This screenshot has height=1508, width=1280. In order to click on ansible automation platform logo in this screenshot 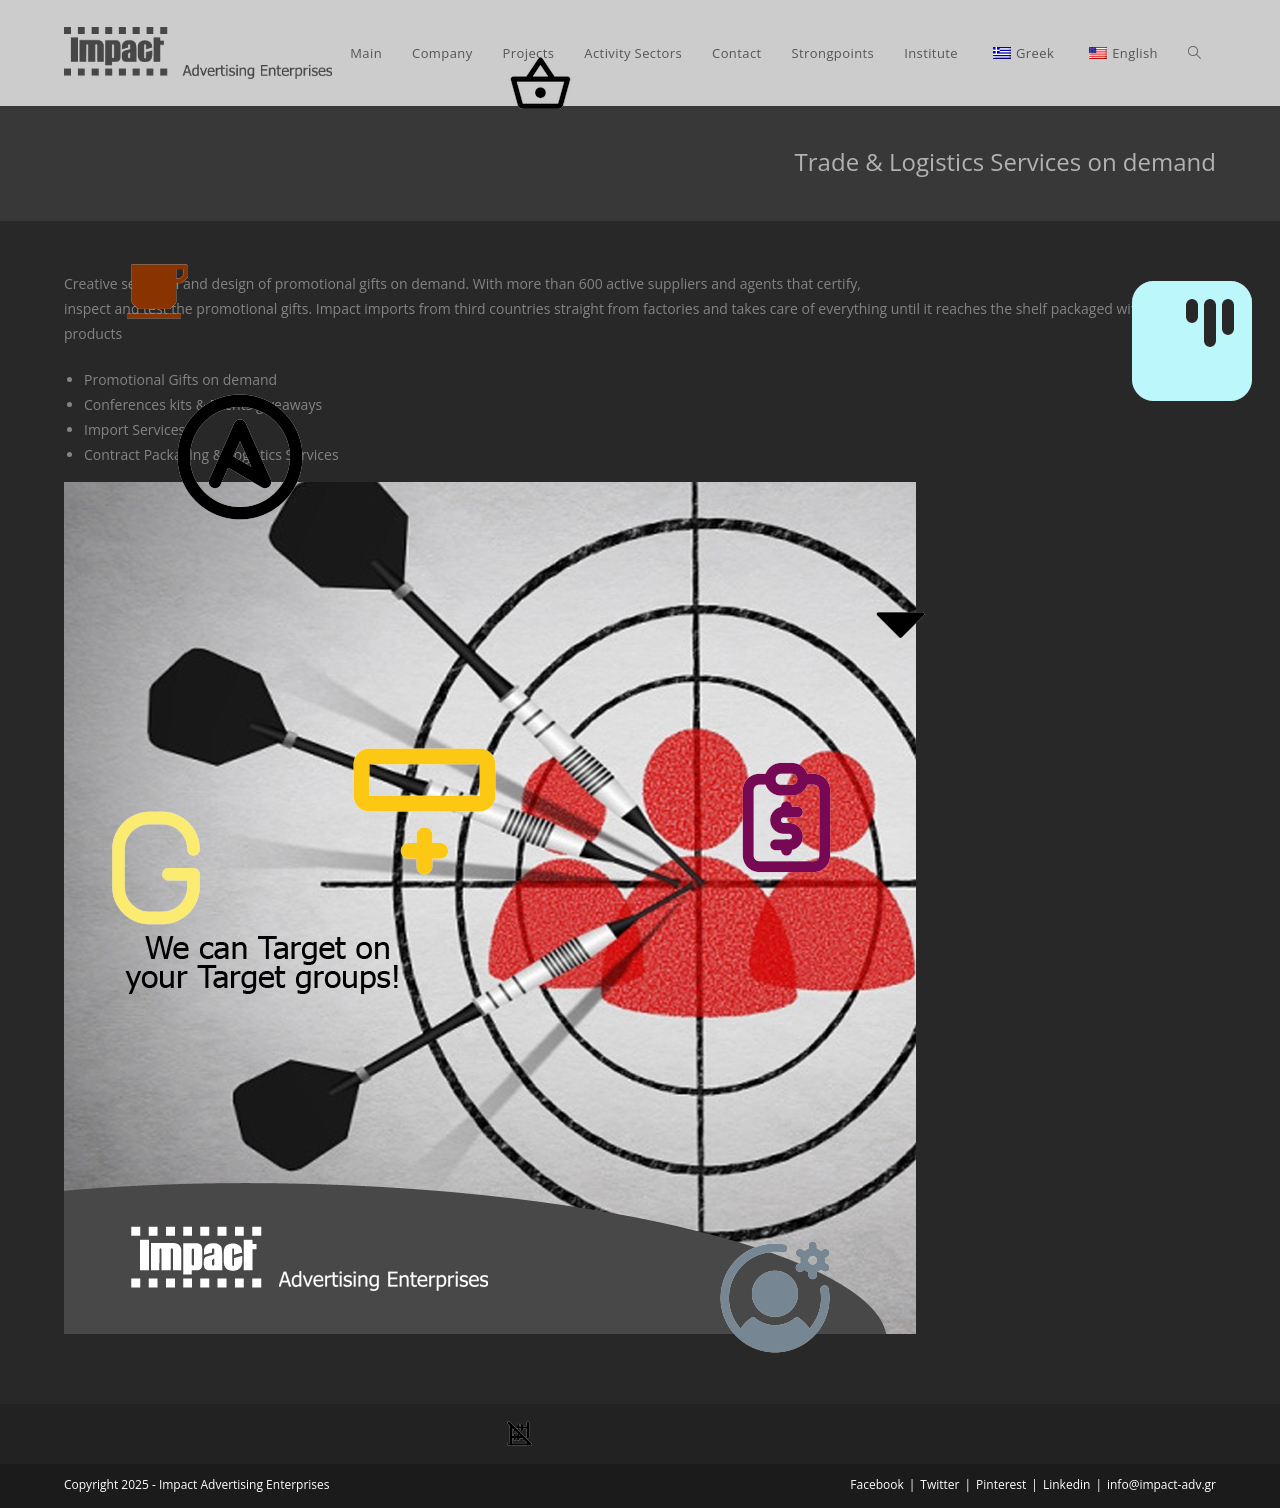, I will do `click(240, 457)`.